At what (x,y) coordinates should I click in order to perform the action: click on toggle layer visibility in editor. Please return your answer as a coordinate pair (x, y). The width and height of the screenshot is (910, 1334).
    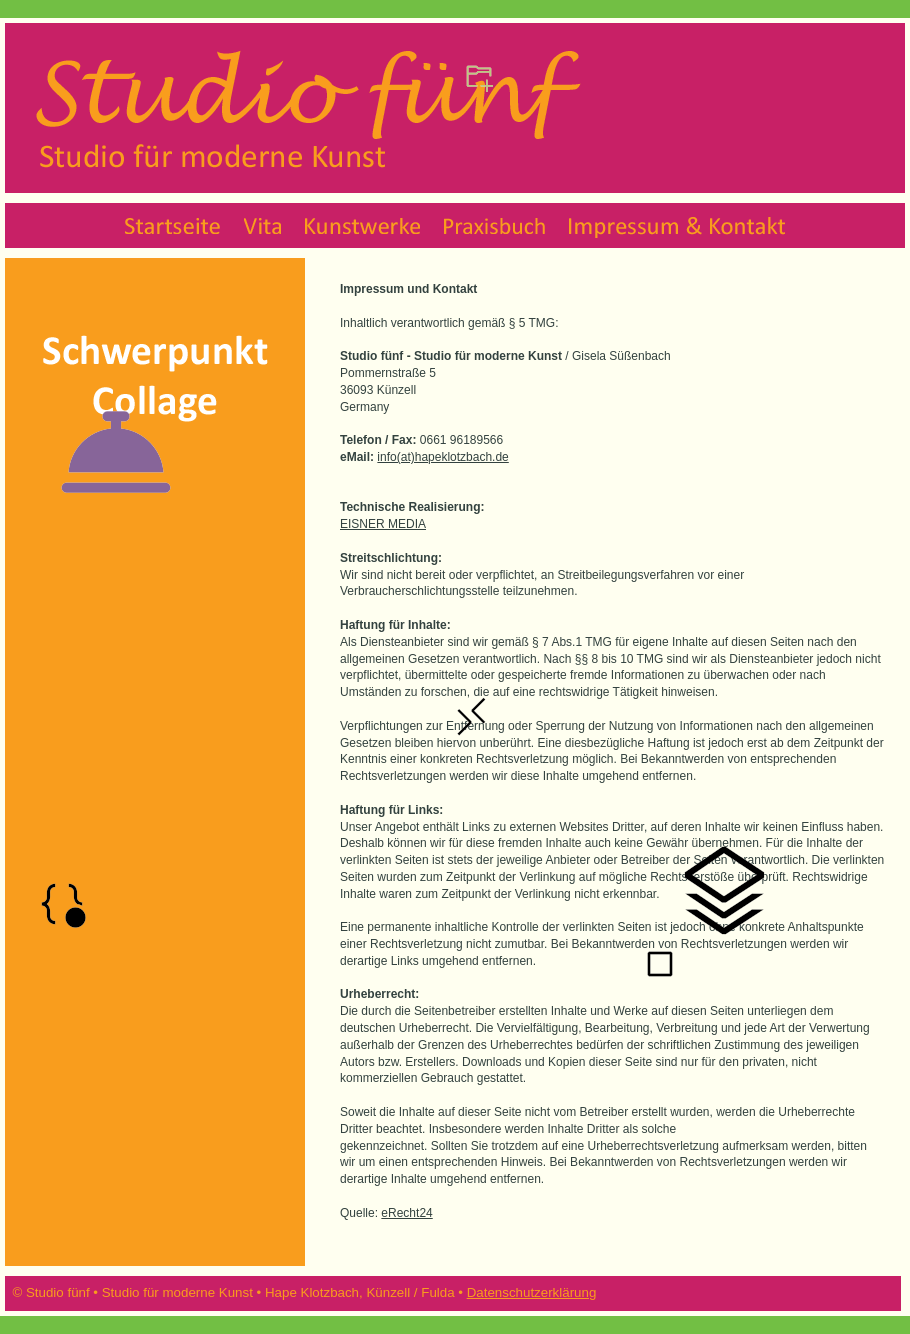
    Looking at the image, I should click on (724, 890).